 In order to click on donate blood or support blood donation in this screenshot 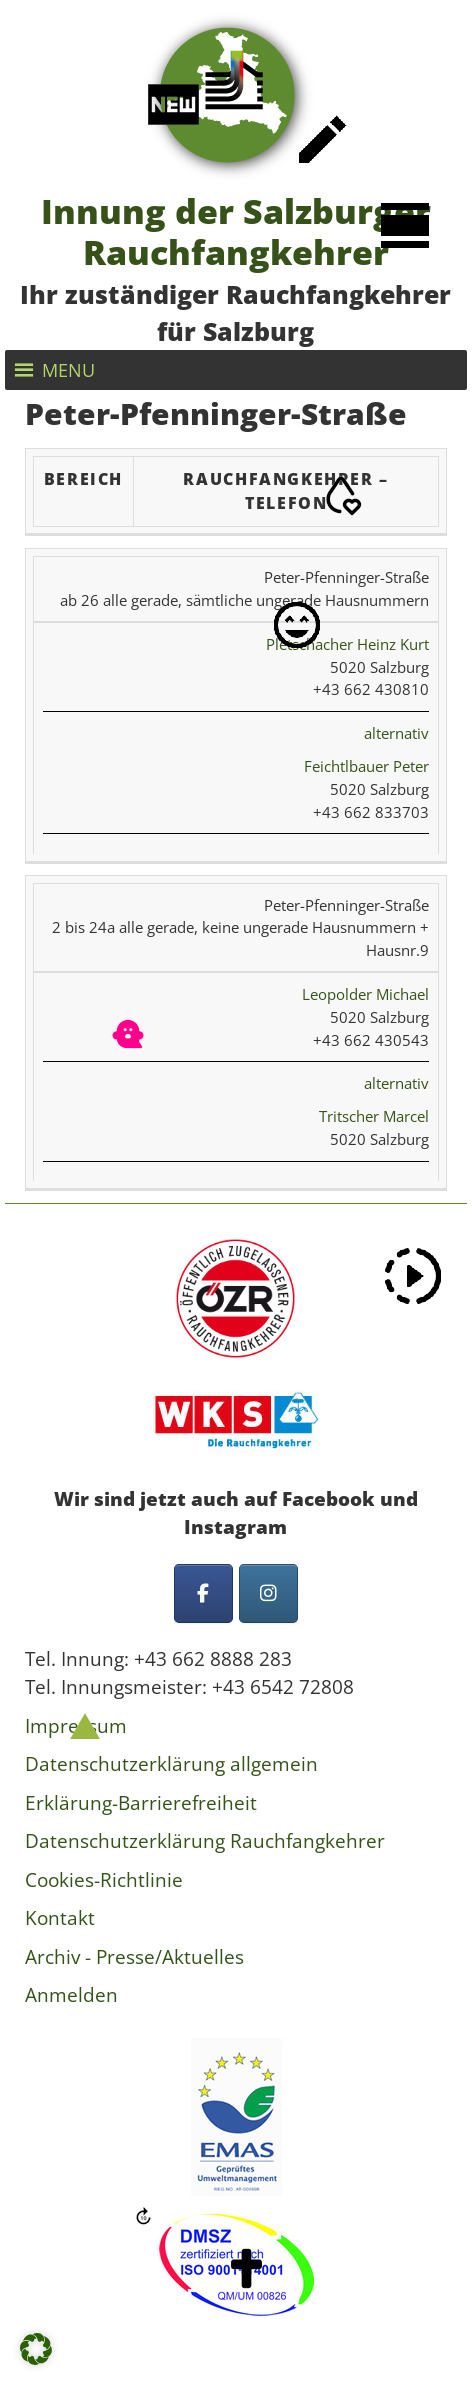, I will do `click(341, 495)`.